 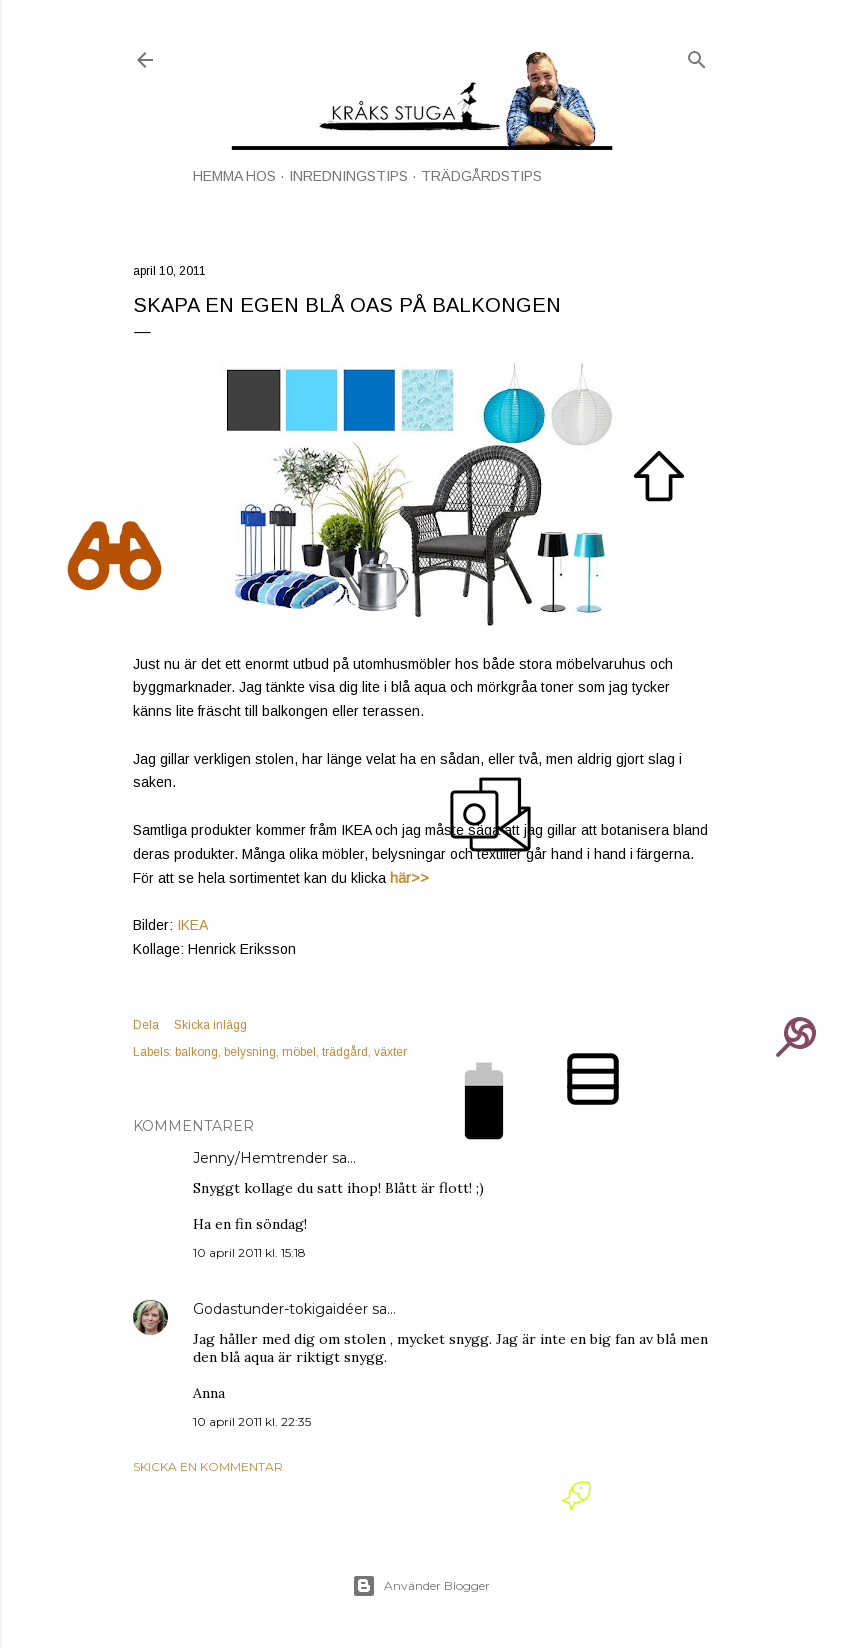 What do you see at coordinates (659, 478) in the screenshot?
I see `upload a file or content` at bounding box center [659, 478].